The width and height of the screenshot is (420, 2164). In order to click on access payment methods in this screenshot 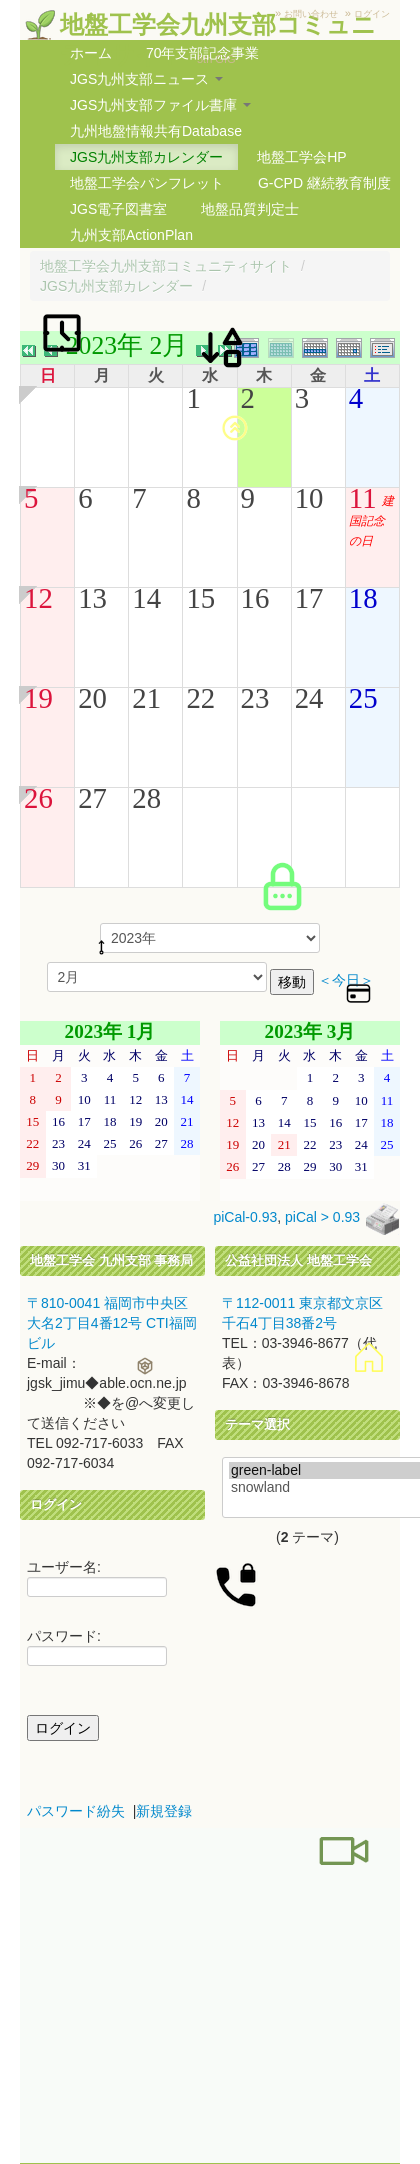, I will do `click(358, 993)`.